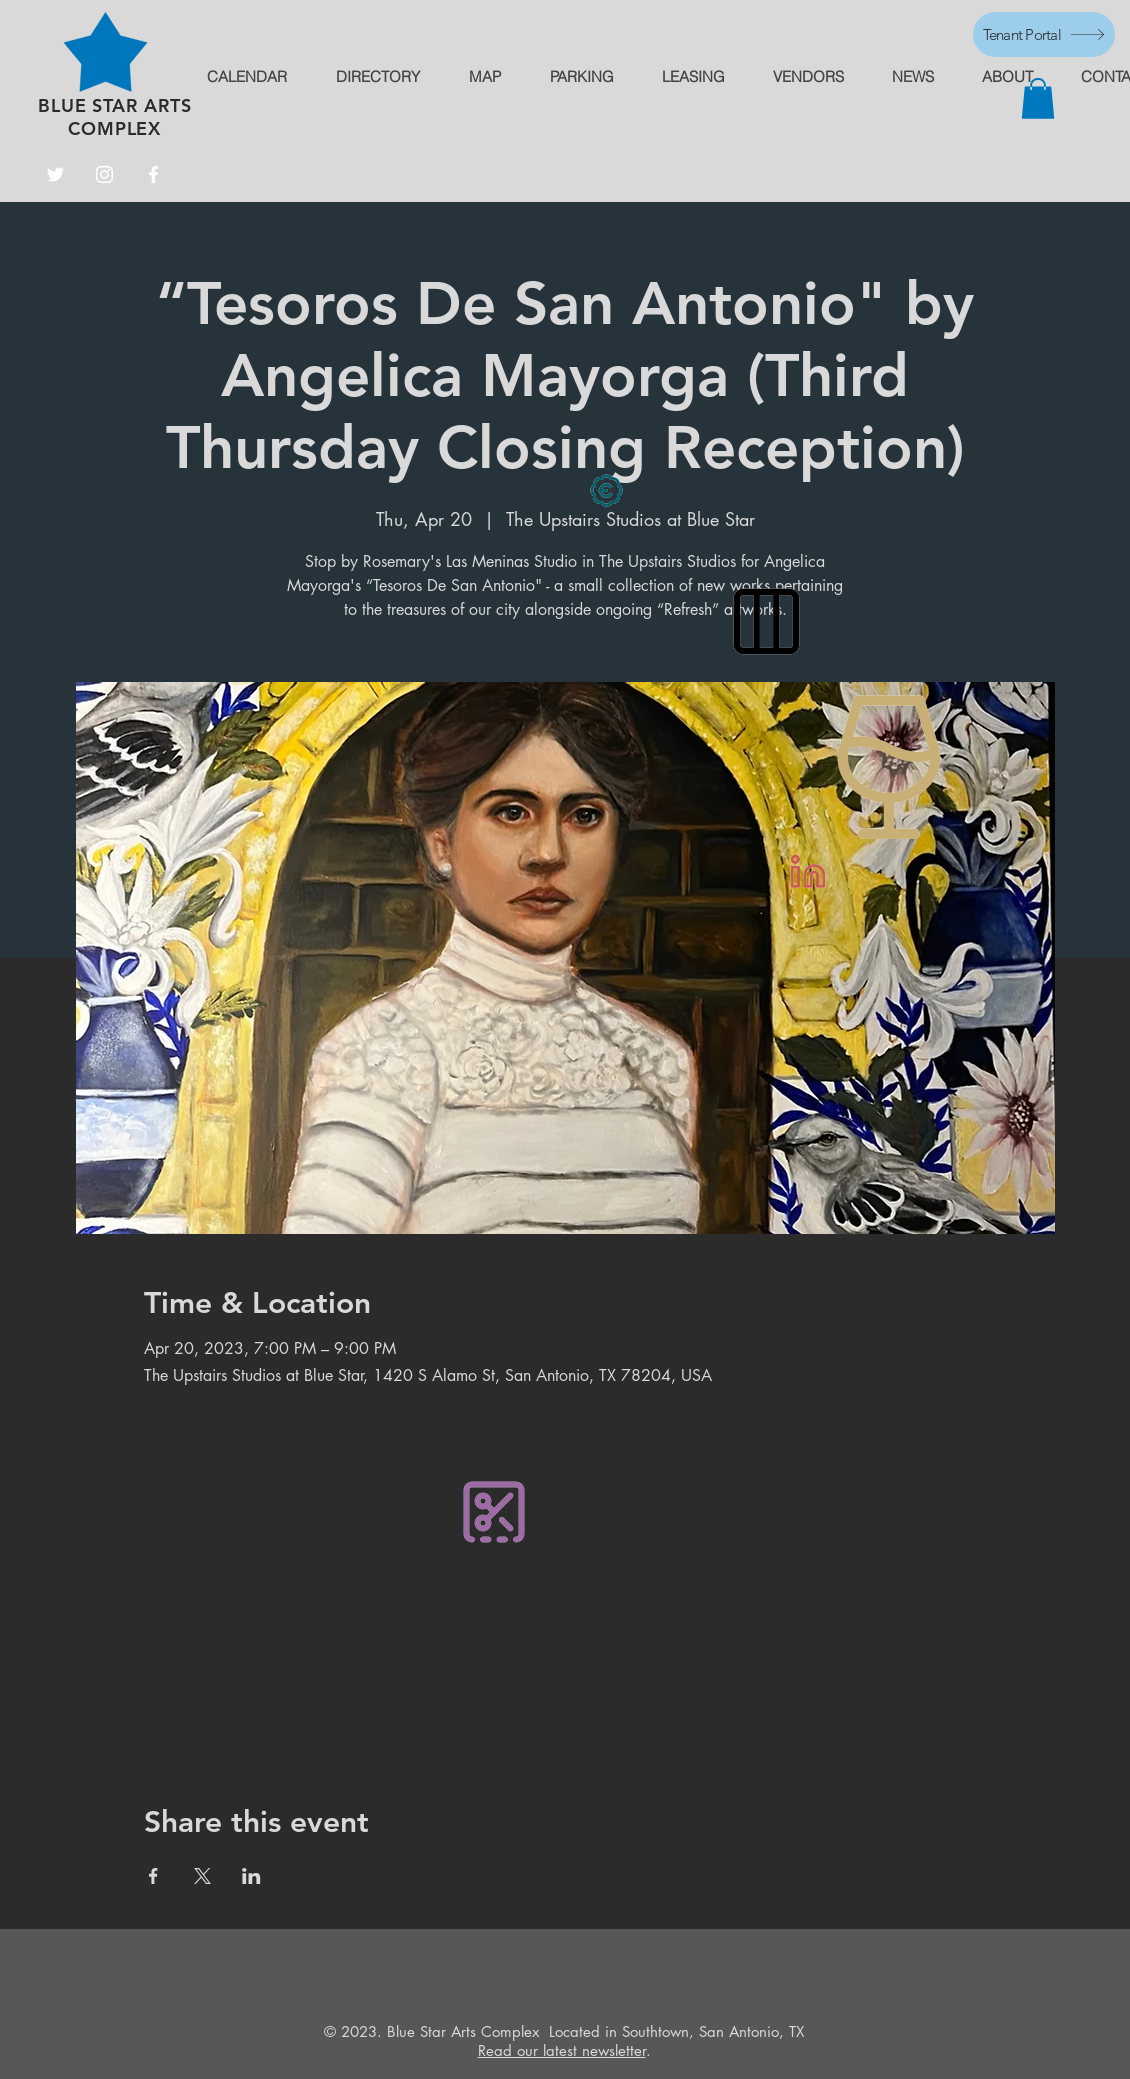  Describe the element at coordinates (889, 762) in the screenshot. I see `browse wine selection or menu` at that location.